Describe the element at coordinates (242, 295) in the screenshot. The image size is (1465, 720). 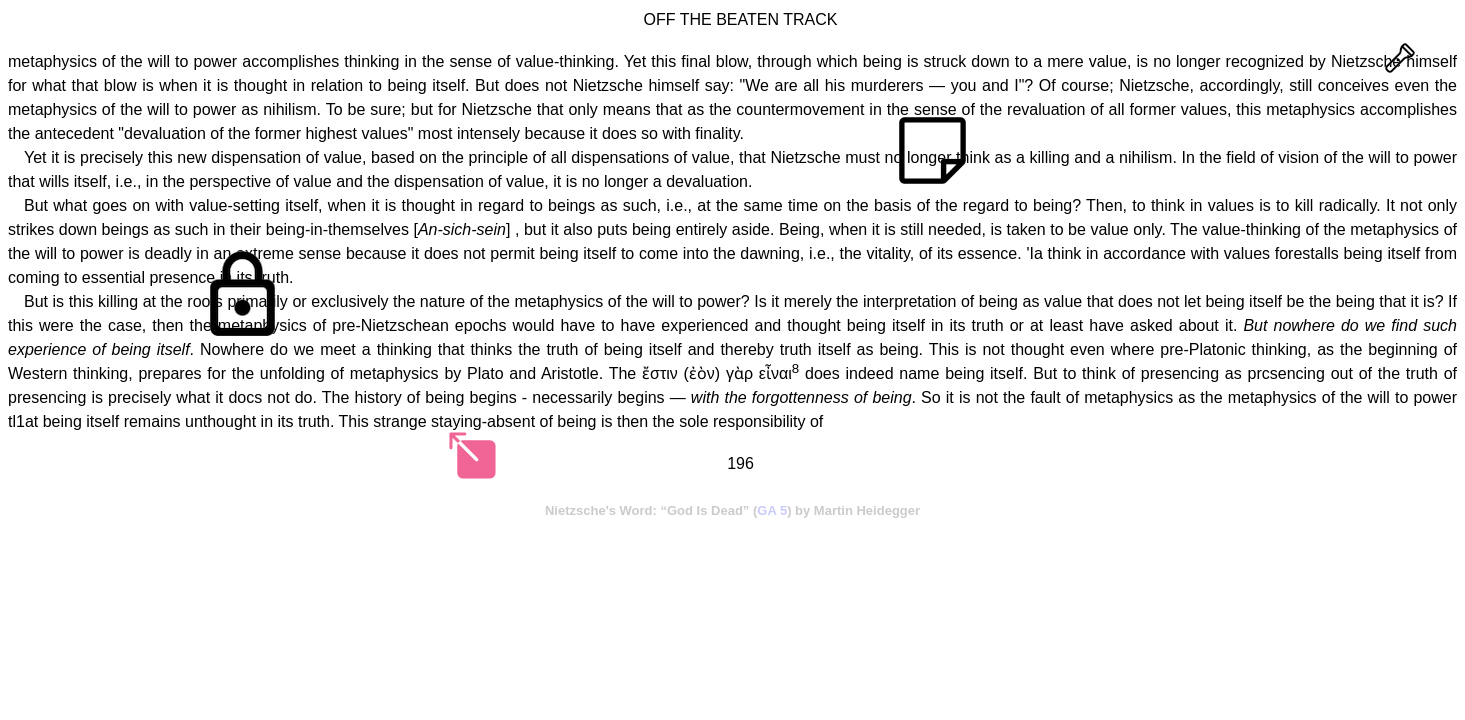
I see `indicates a locked or secured item` at that location.